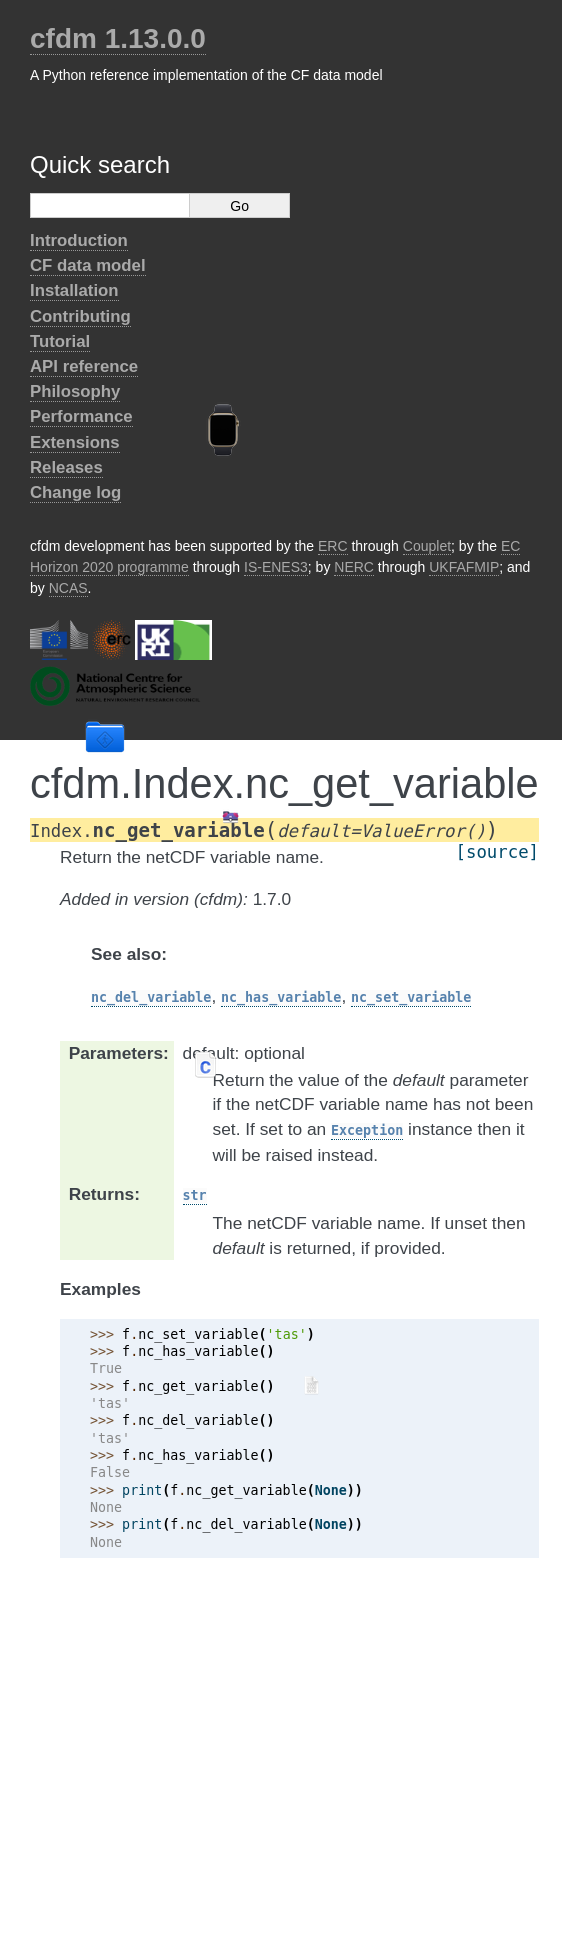 This screenshot has height=1950, width=569. What do you see at coordinates (230, 817) in the screenshot?
I see `folder containing pokémon master ball images or assets` at bounding box center [230, 817].